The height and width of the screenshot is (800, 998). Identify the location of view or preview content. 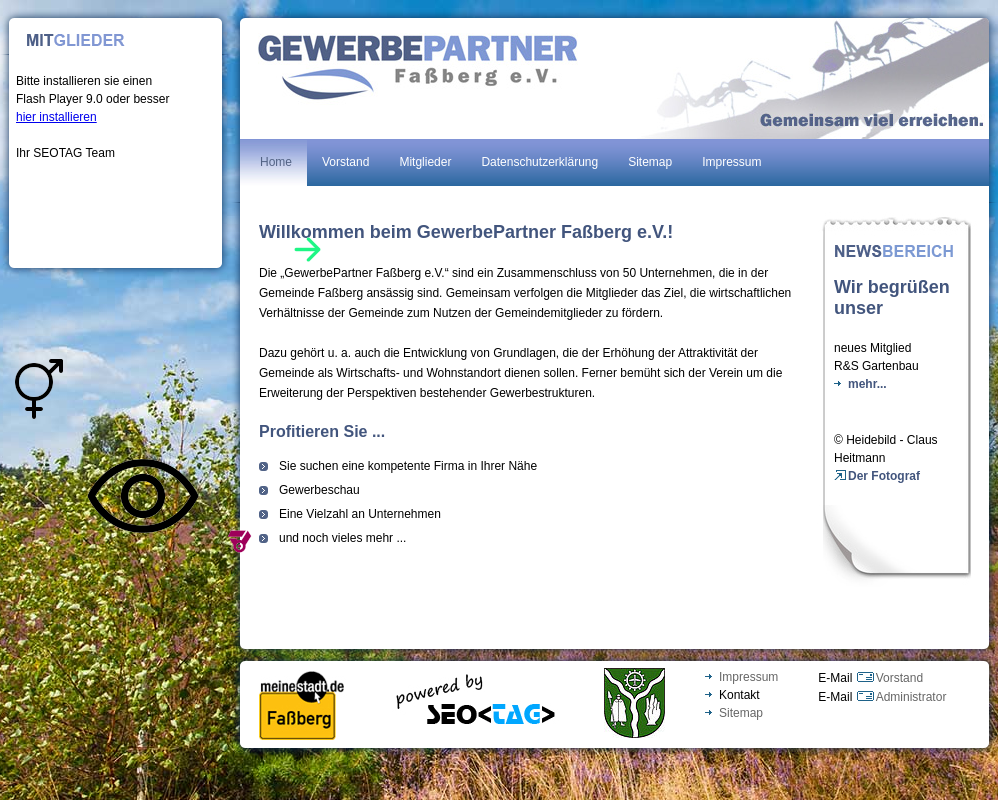
(143, 496).